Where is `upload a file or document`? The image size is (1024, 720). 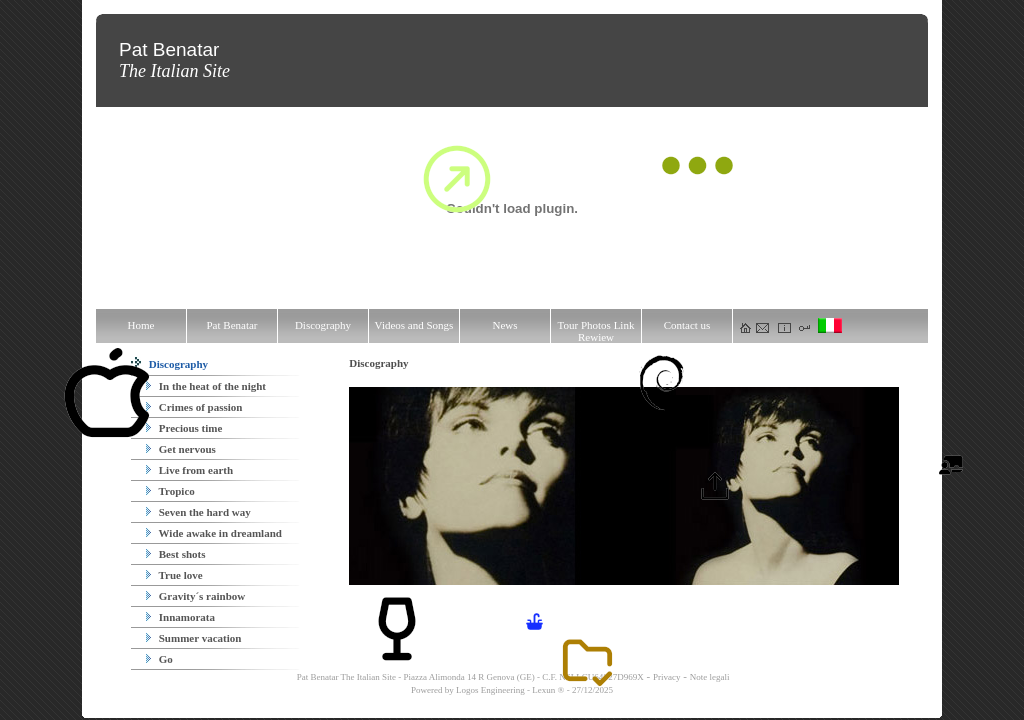
upload a file or document is located at coordinates (715, 487).